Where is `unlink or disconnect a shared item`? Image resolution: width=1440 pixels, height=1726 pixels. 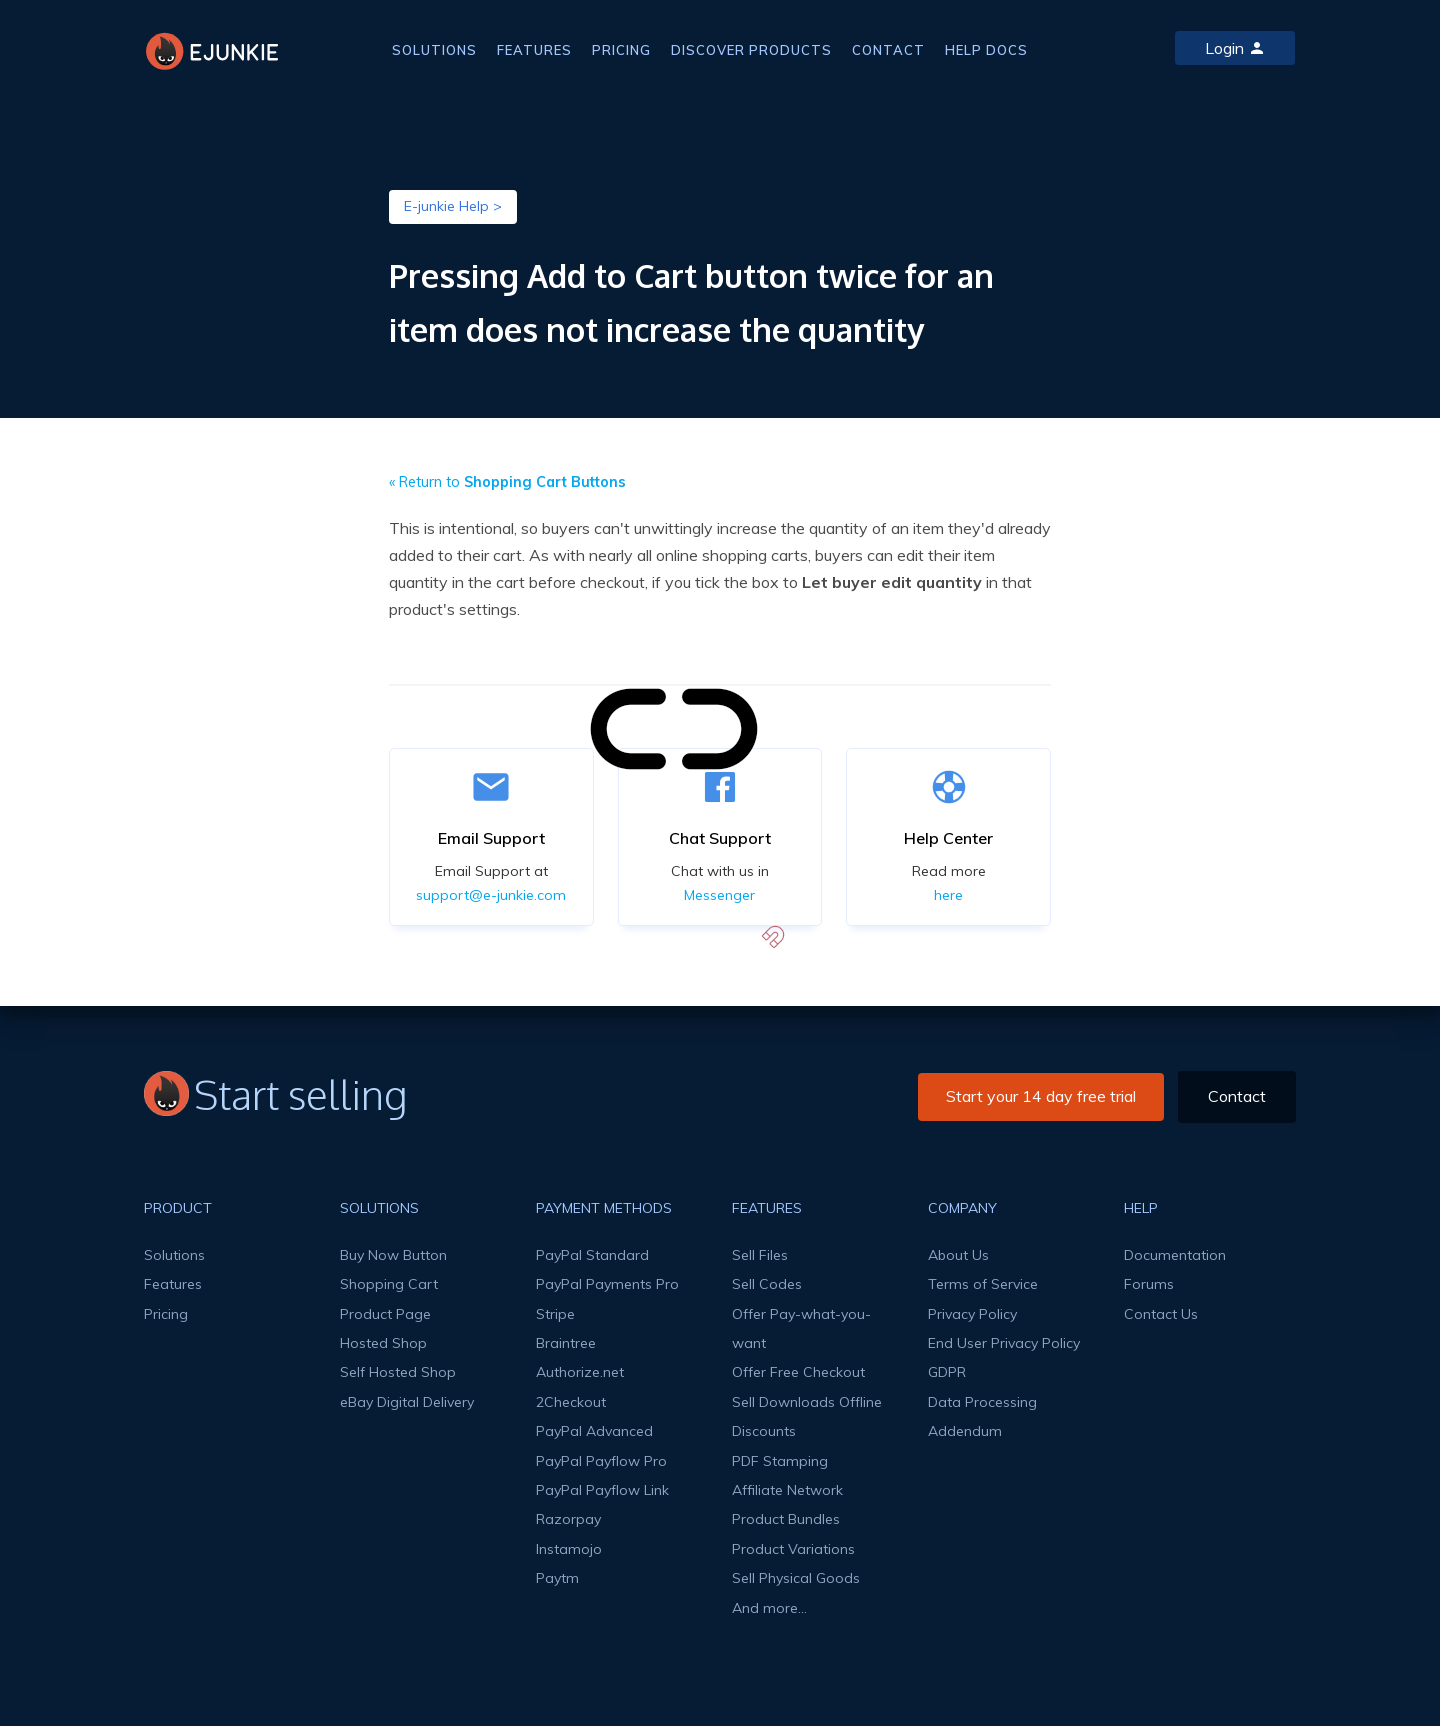 unlink or disconnect a shared item is located at coordinates (674, 729).